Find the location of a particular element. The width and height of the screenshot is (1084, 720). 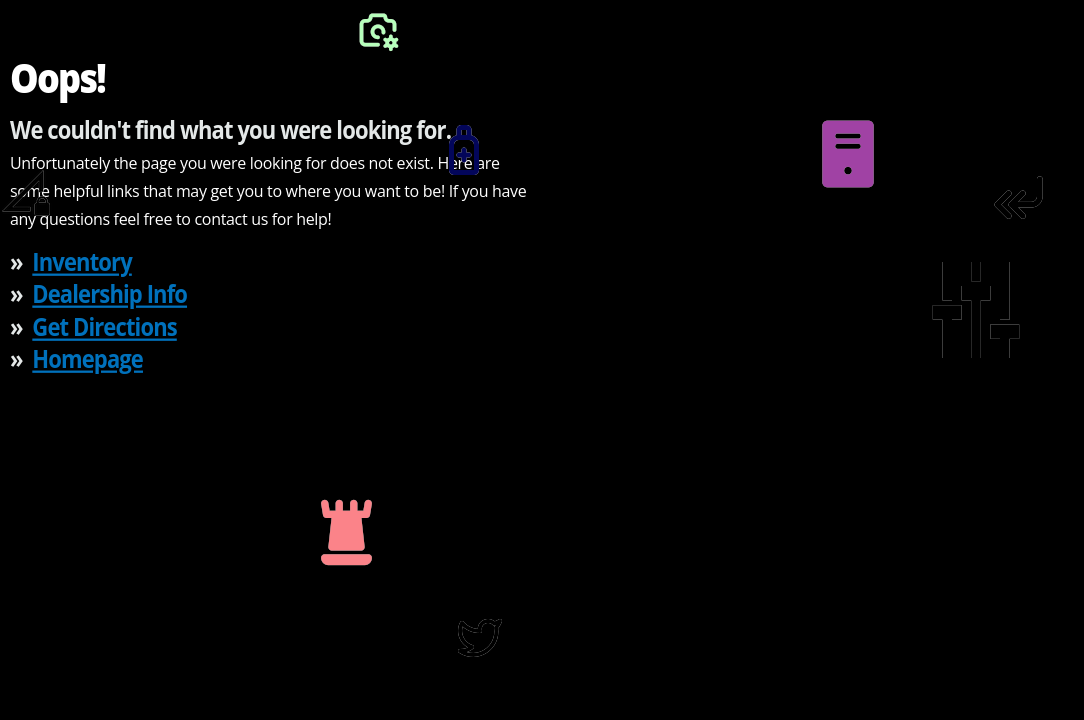

access server or desktop computer settings is located at coordinates (848, 154).